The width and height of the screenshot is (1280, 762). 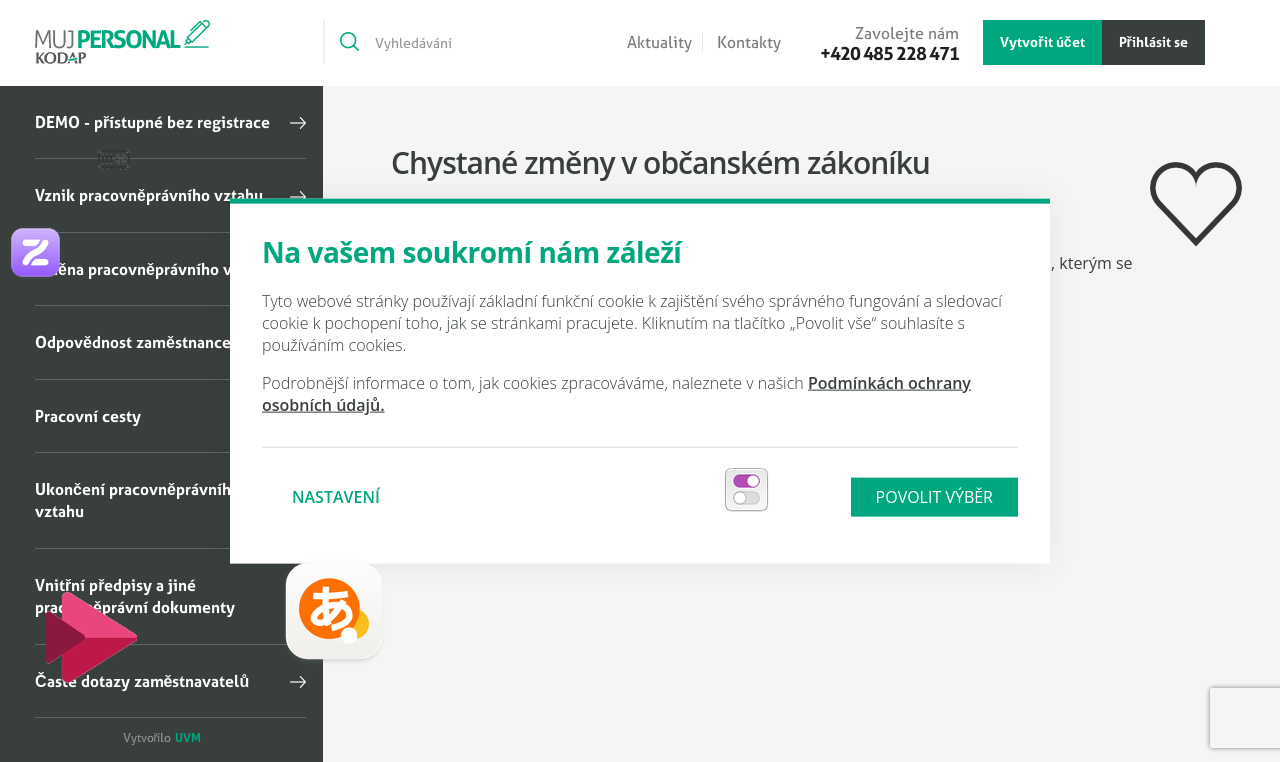 What do you see at coordinates (35, 252) in the screenshot?
I see `open zen browser (twilight theme)` at bounding box center [35, 252].